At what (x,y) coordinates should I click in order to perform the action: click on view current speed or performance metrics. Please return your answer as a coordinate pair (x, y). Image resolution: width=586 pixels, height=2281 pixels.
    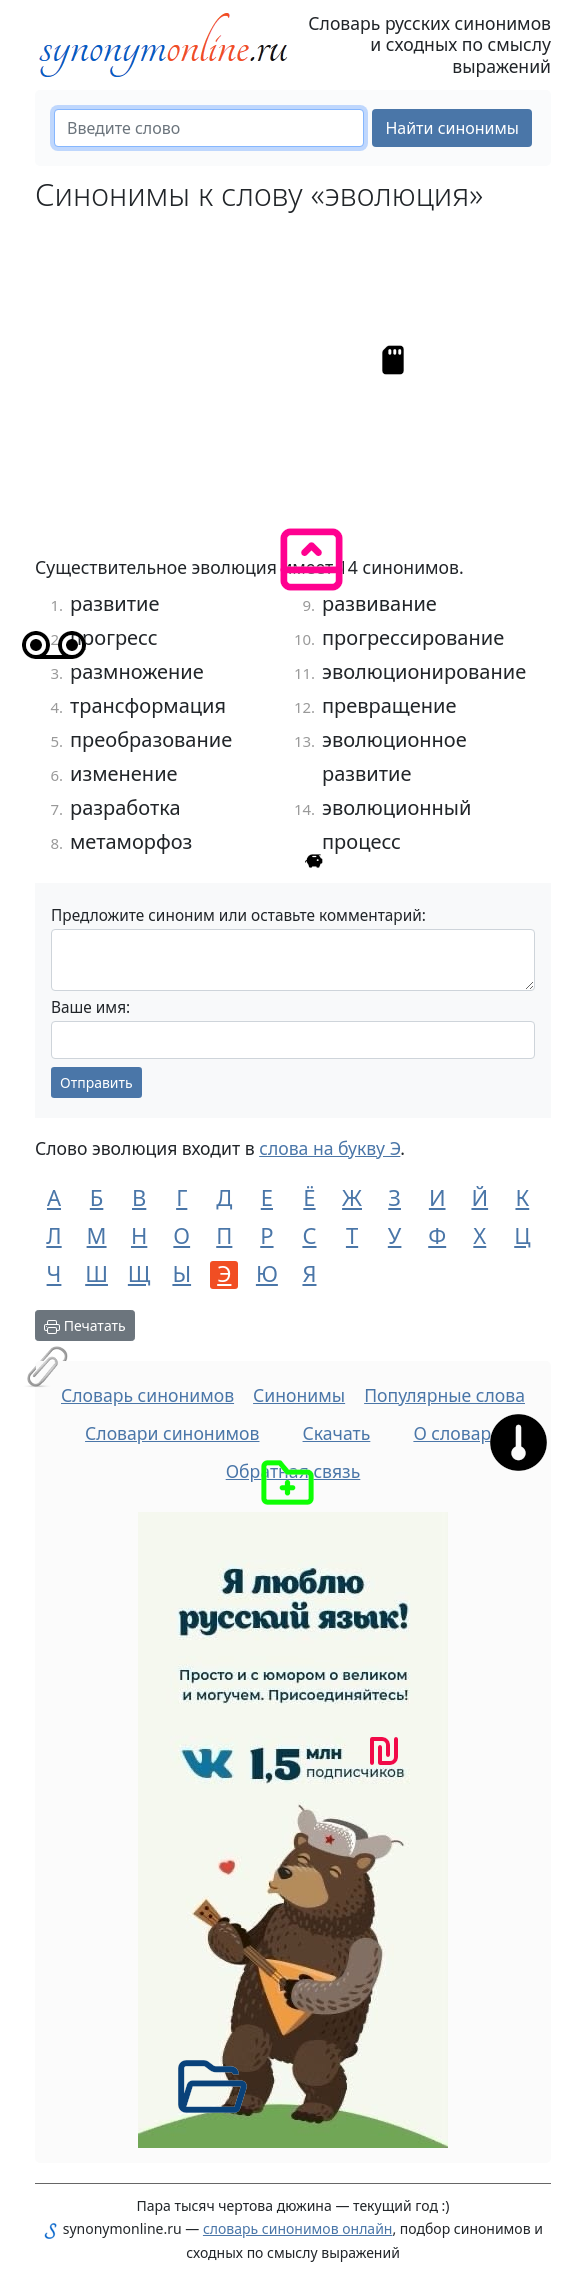
    Looking at the image, I should click on (518, 1442).